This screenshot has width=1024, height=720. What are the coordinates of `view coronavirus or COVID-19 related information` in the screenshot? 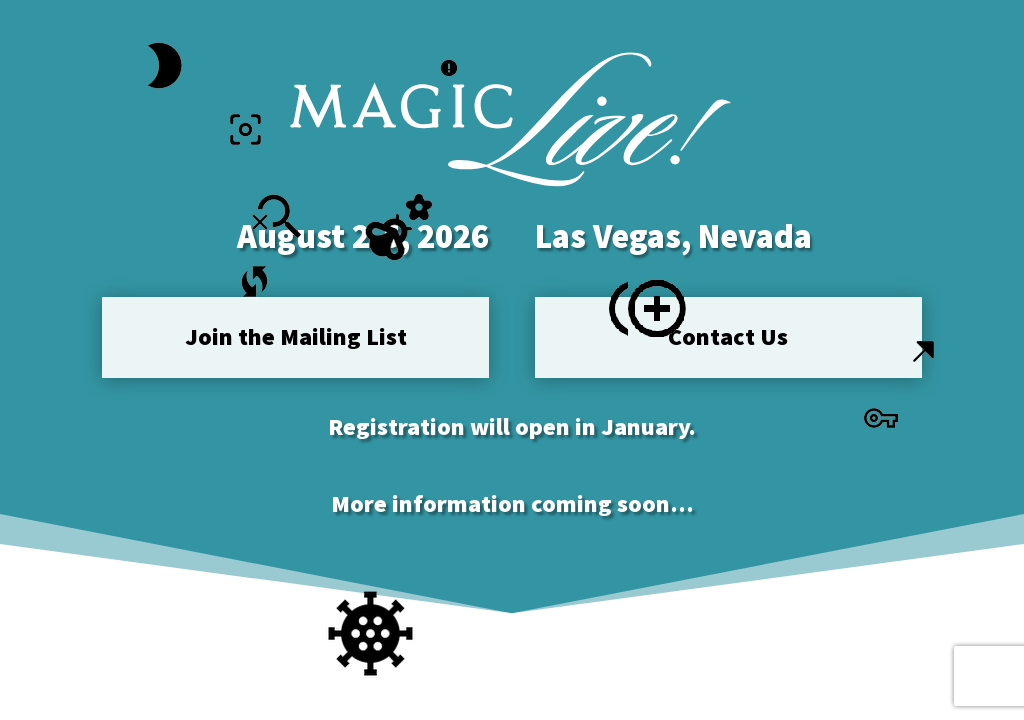 It's located at (370, 633).